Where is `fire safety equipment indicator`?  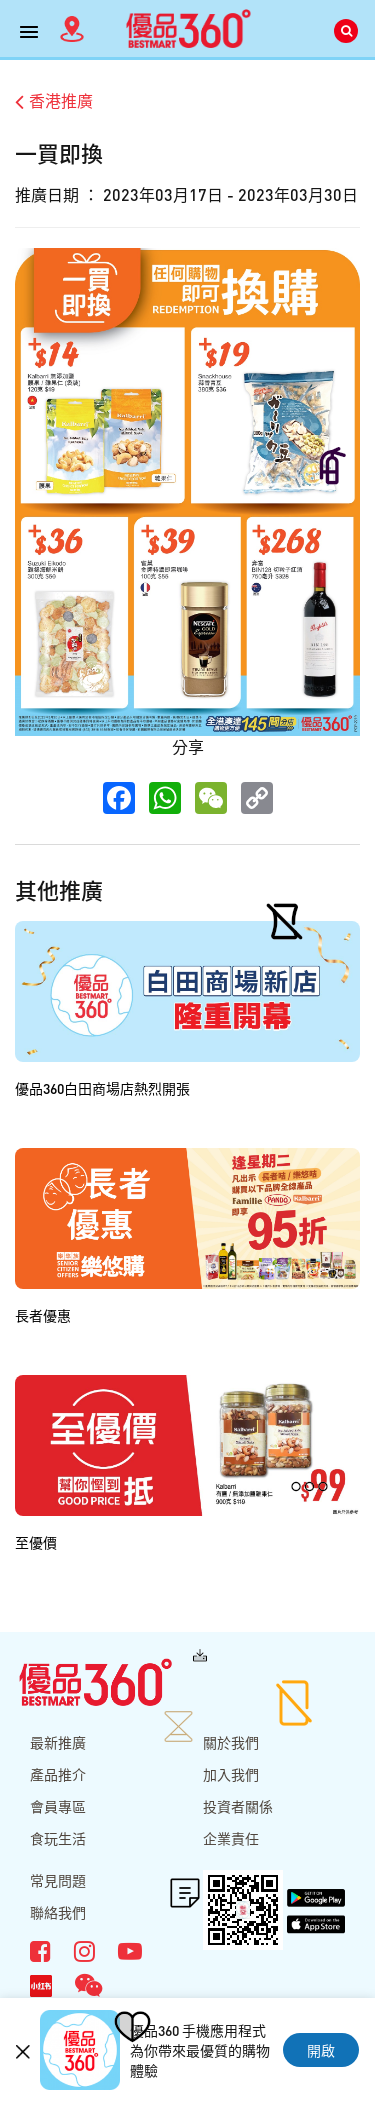 fire safety equipment indicator is located at coordinates (331, 466).